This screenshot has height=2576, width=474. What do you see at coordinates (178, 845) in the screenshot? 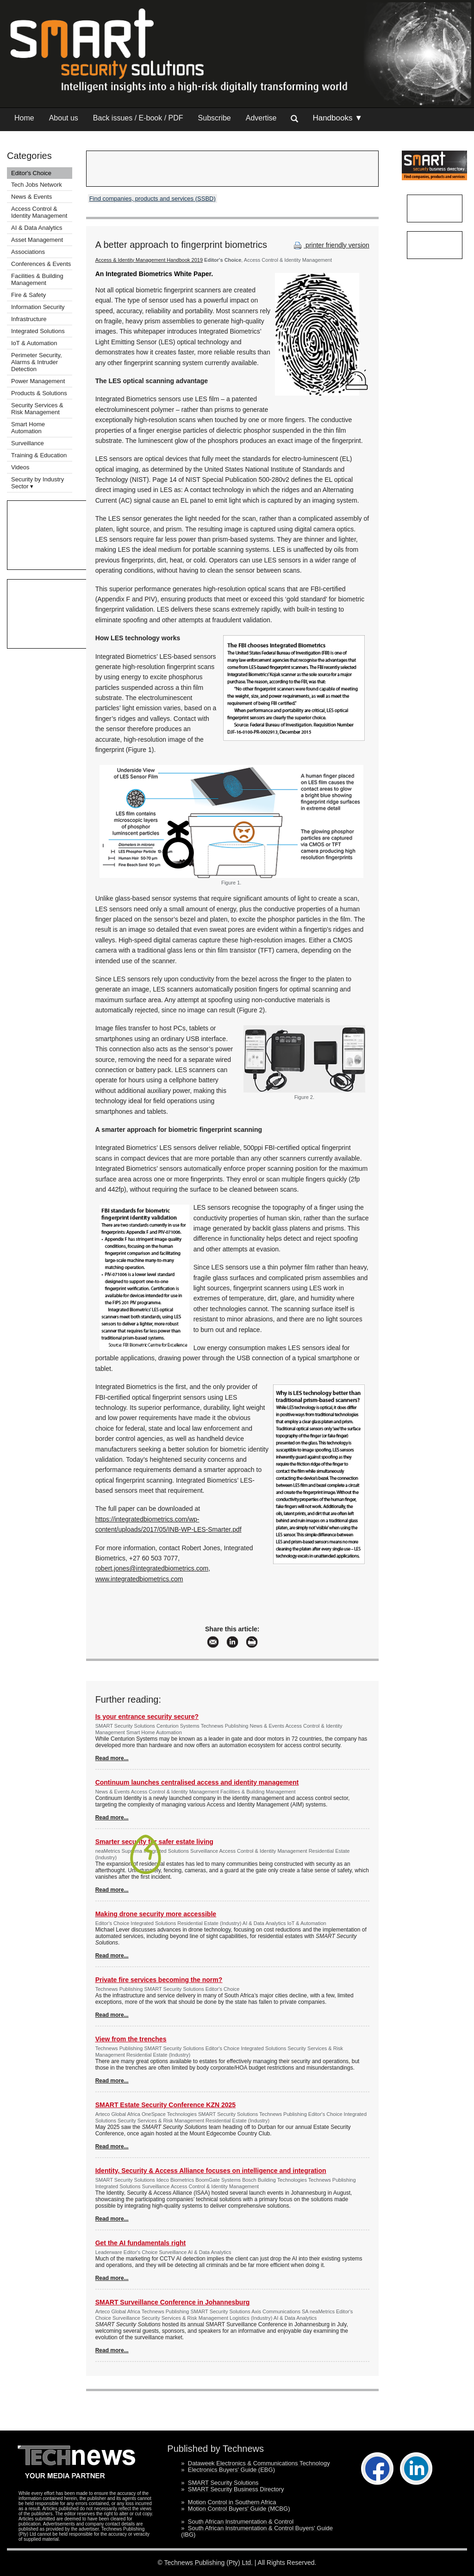
I see `indicates nonbinary gender identity option` at bounding box center [178, 845].